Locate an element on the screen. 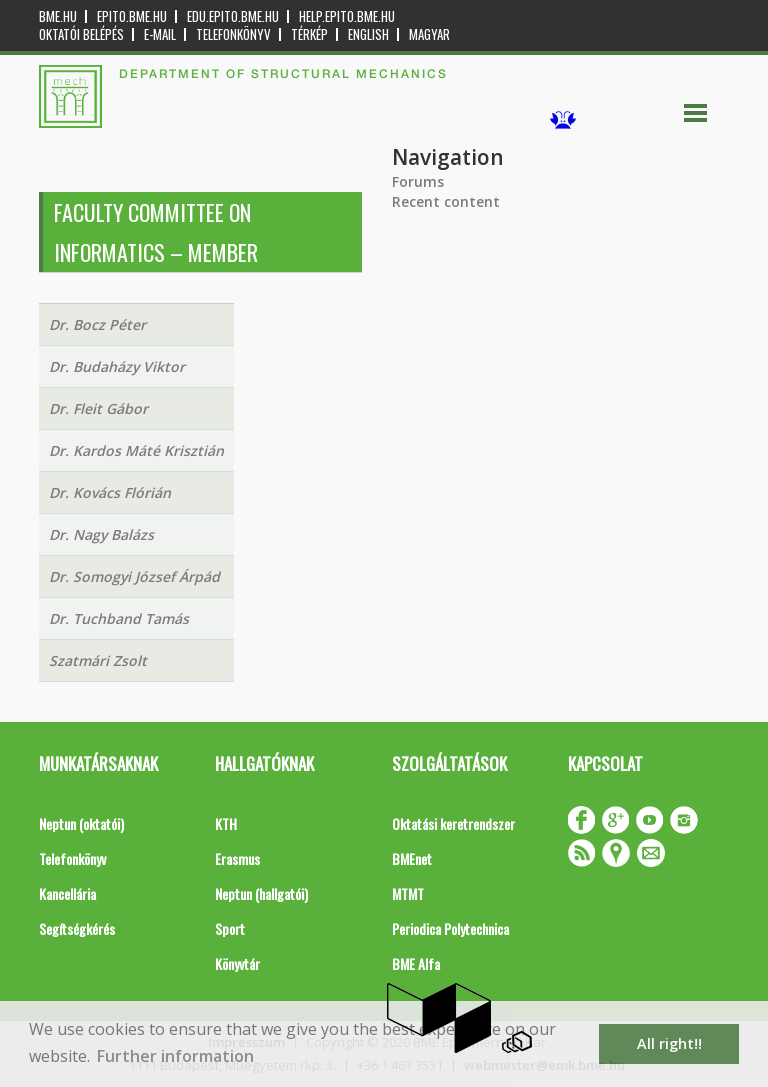  open Buildkite CI/CD dashboard is located at coordinates (439, 1018).